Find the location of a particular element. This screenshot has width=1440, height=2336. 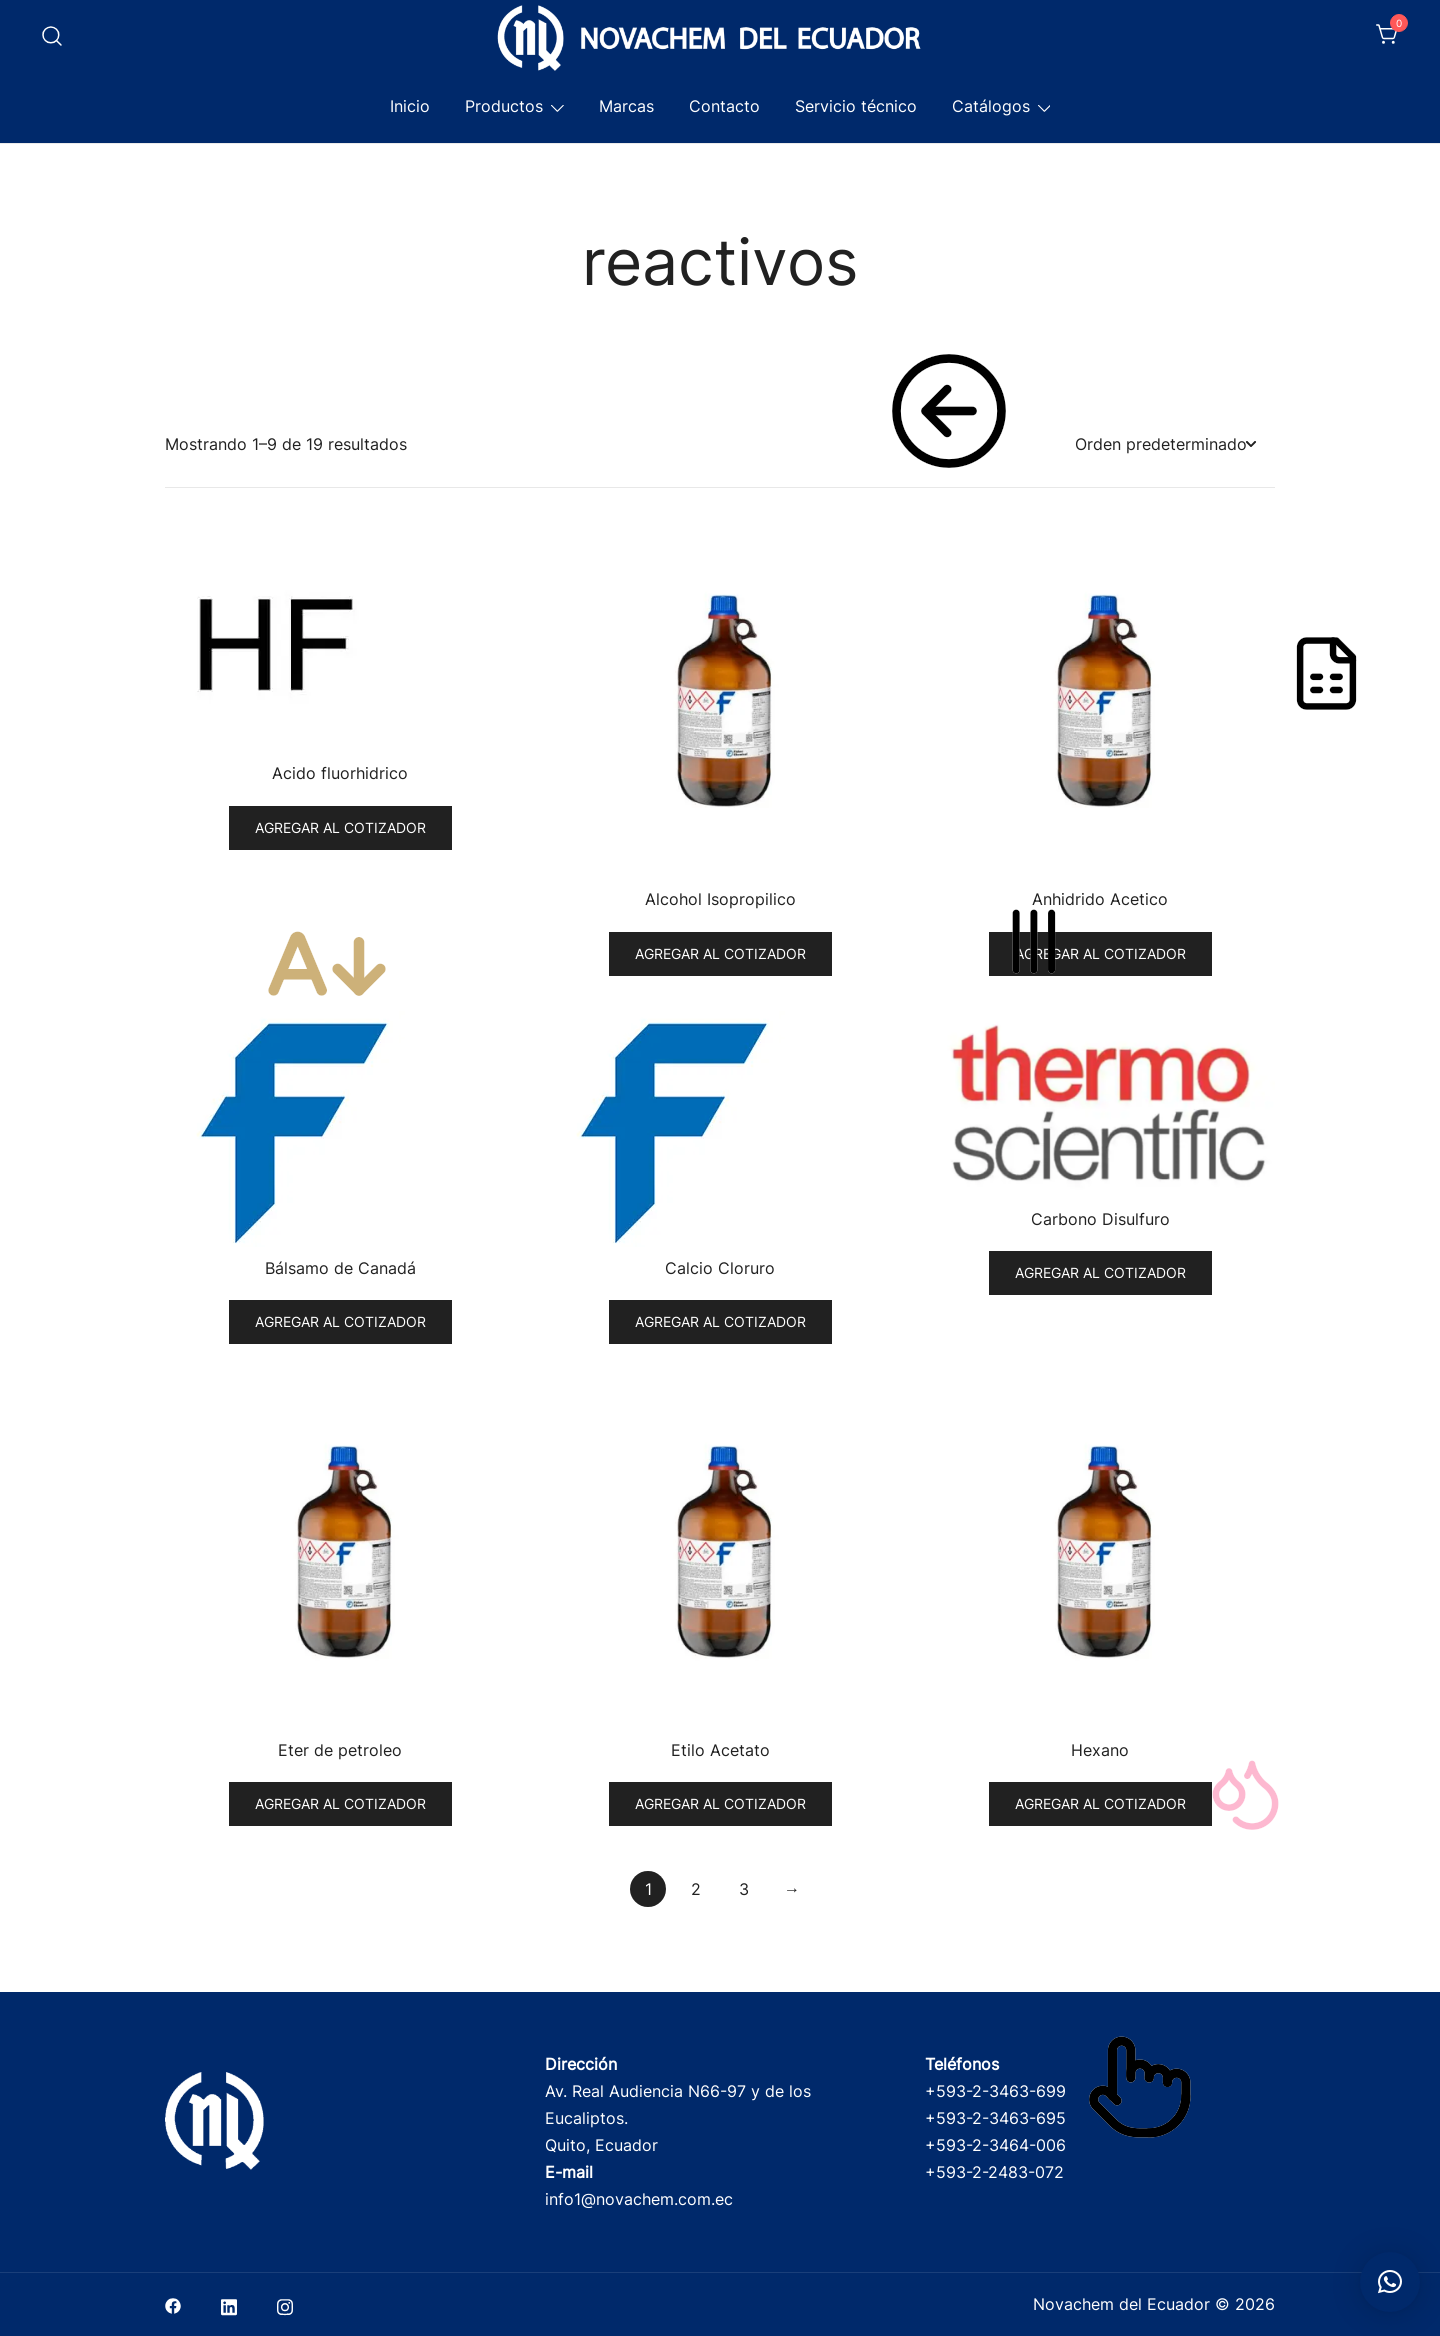

indicates a count or tally of three items is located at coordinates (1044, 941).